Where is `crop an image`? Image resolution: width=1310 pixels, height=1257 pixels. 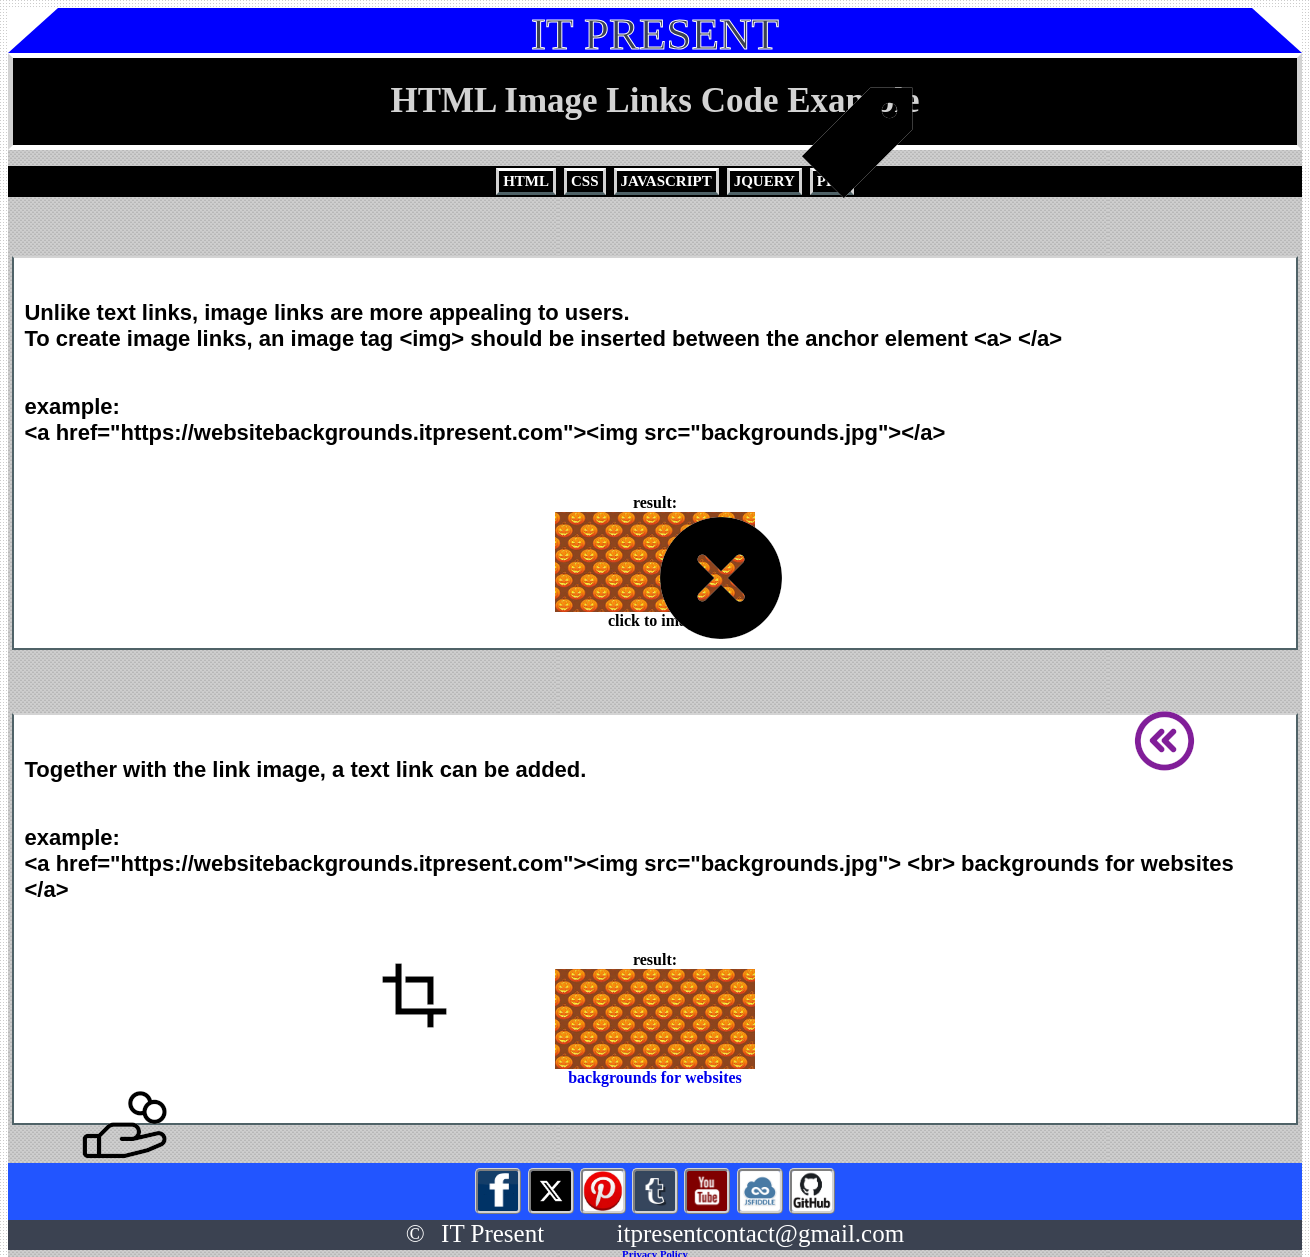 crop an image is located at coordinates (414, 995).